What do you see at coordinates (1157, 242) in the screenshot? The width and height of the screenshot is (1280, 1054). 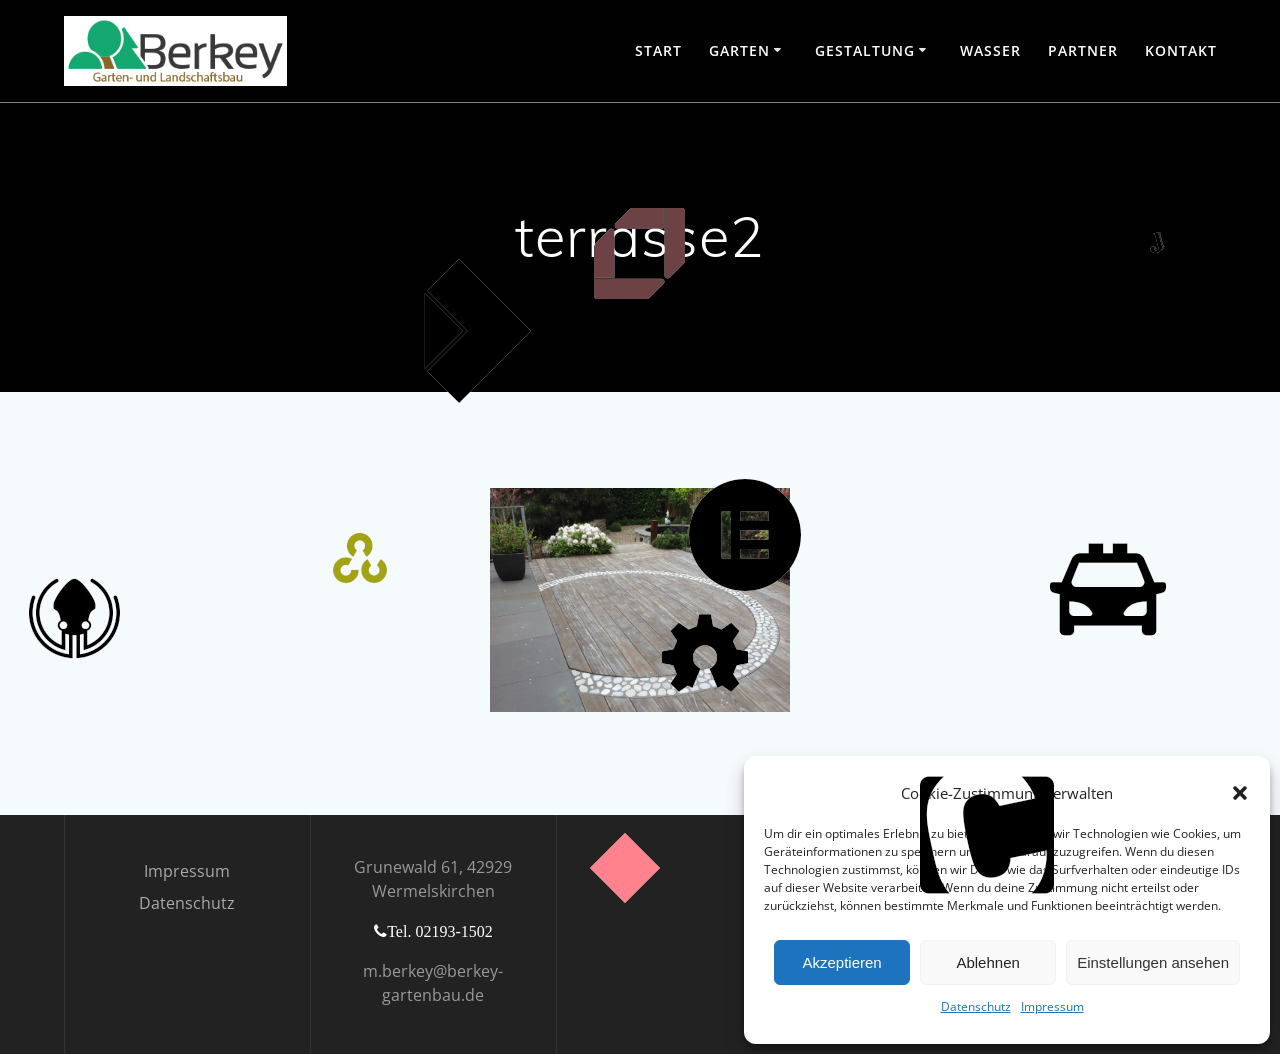 I see `jameson irish whiskey brand logo` at bounding box center [1157, 242].